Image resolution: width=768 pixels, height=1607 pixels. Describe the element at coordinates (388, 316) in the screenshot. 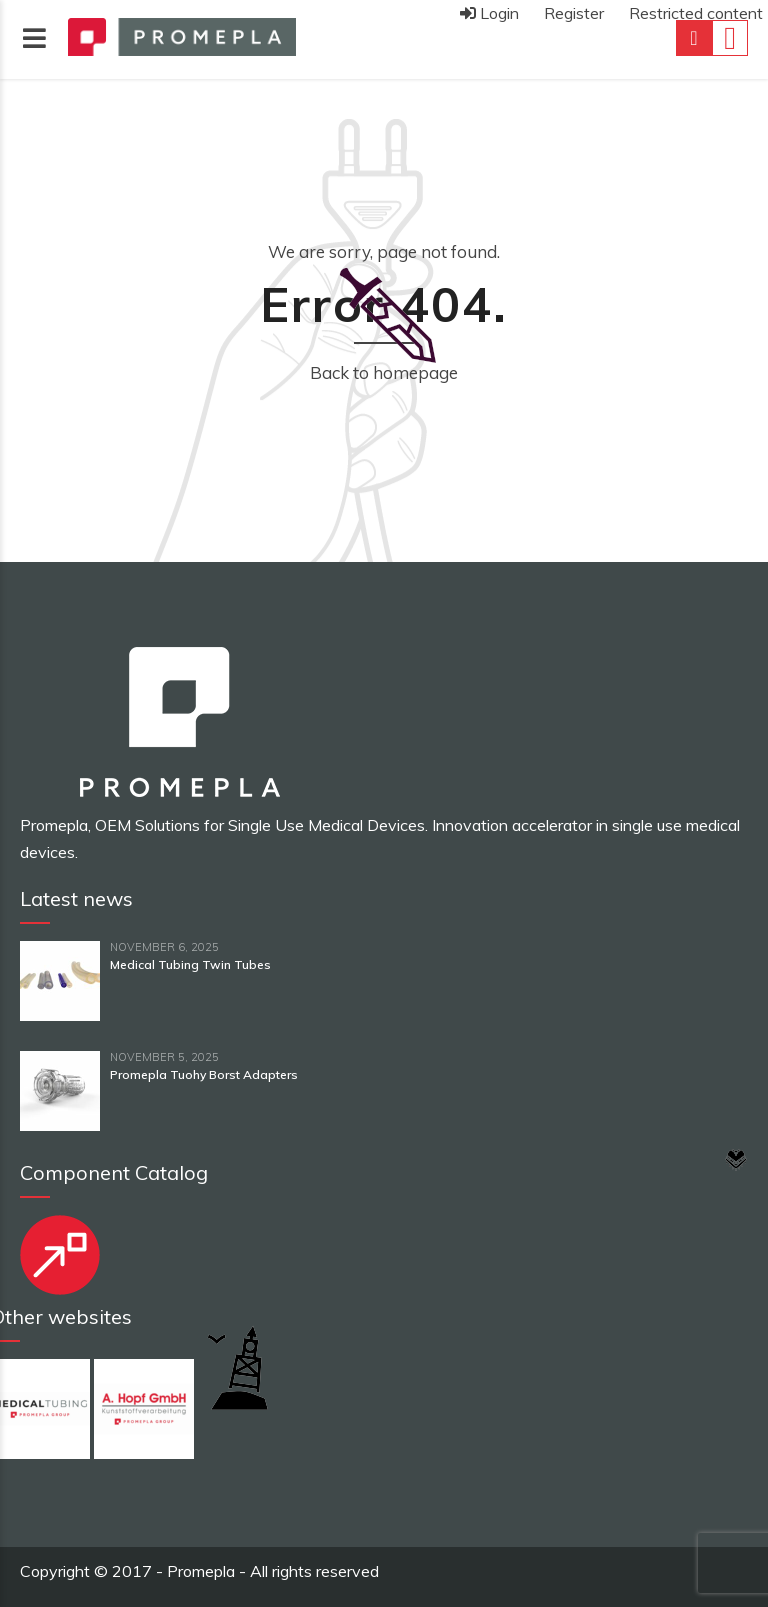

I see `indicates a broken or damaged weapon in inventory` at that location.